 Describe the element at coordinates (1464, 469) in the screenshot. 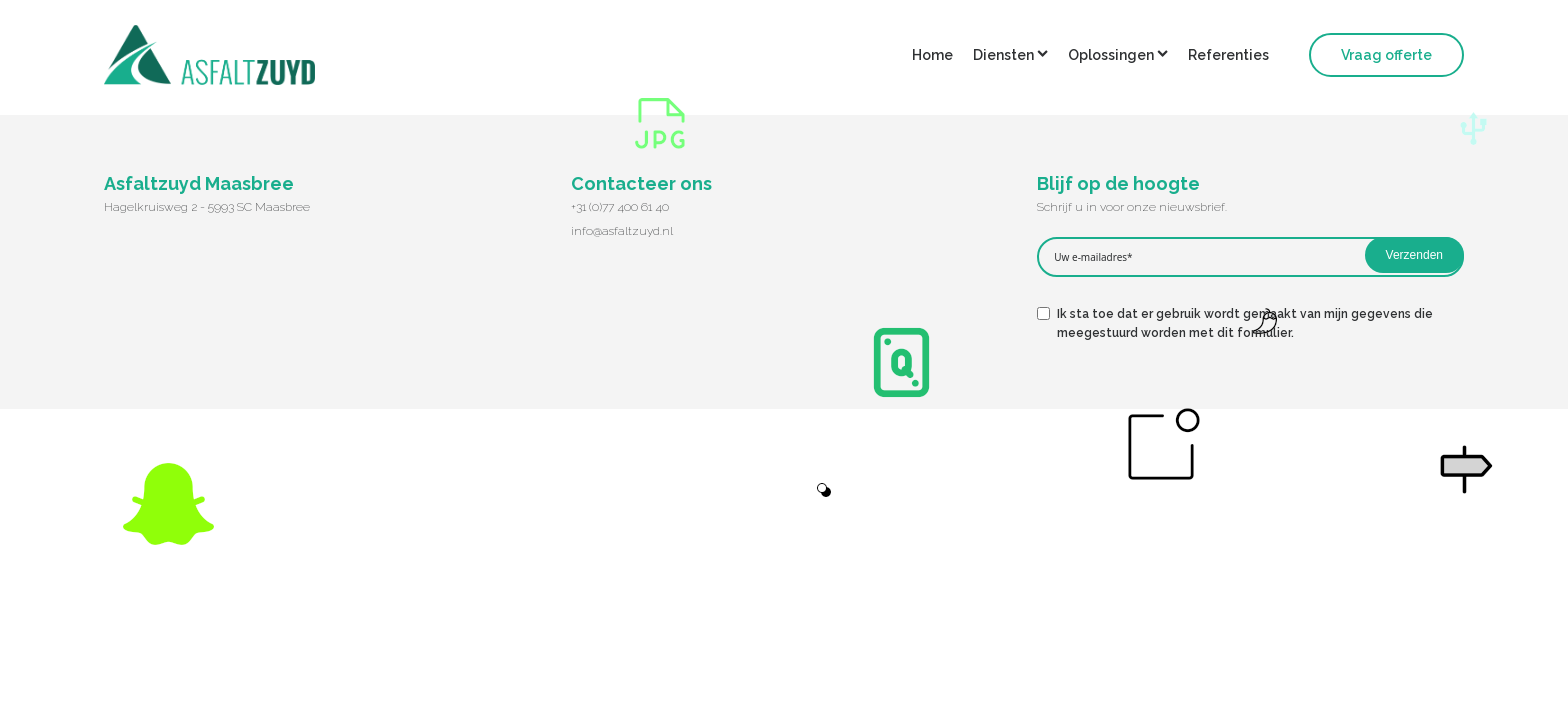

I see `navigate to directions or wayfinding` at that location.